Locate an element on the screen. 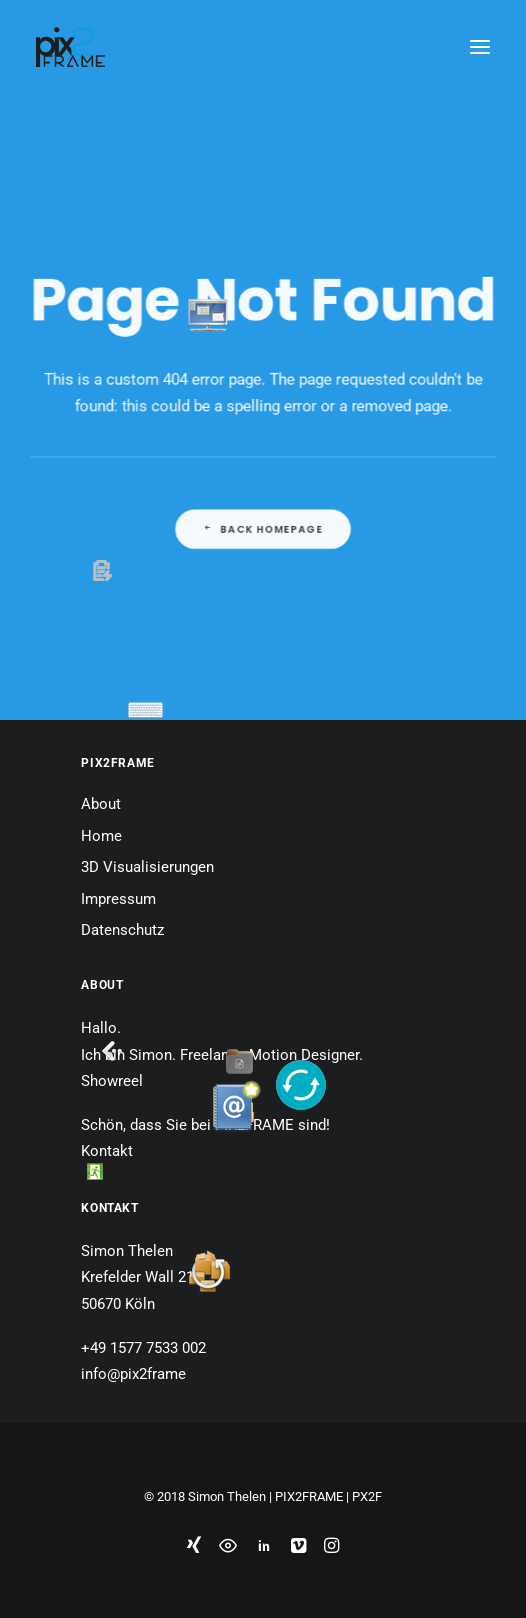 This screenshot has width=526, height=1618. go back to the previous screen or page is located at coordinates (112, 1051).